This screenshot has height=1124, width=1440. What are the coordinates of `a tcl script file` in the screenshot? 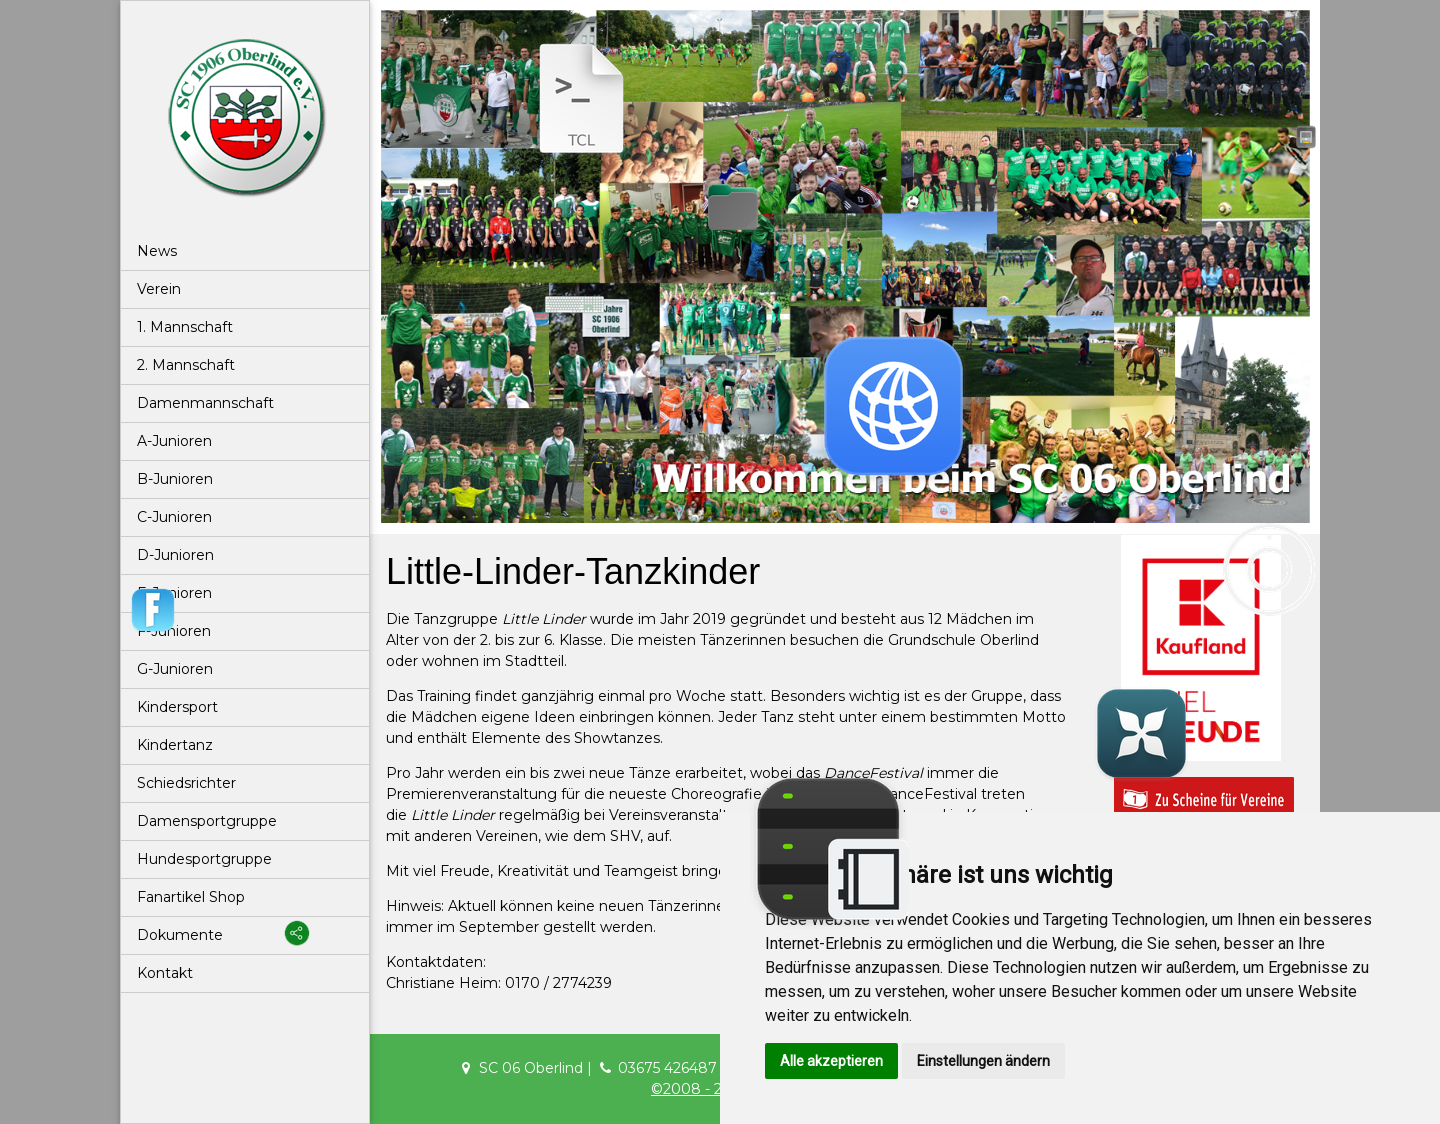 It's located at (581, 100).